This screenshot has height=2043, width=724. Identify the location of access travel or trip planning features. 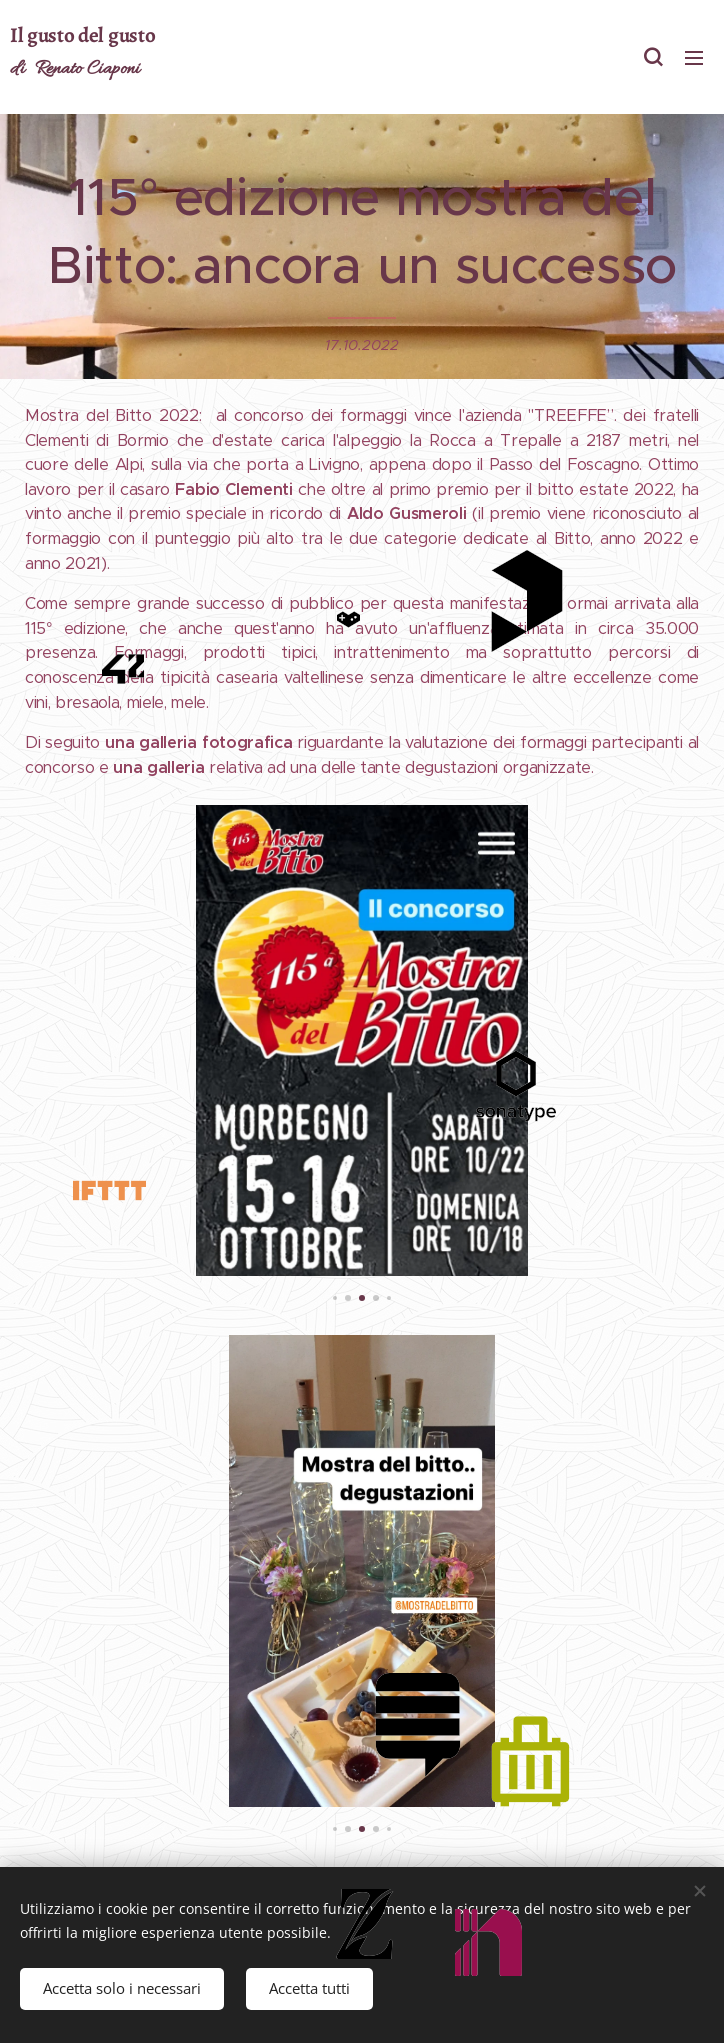
(530, 1763).